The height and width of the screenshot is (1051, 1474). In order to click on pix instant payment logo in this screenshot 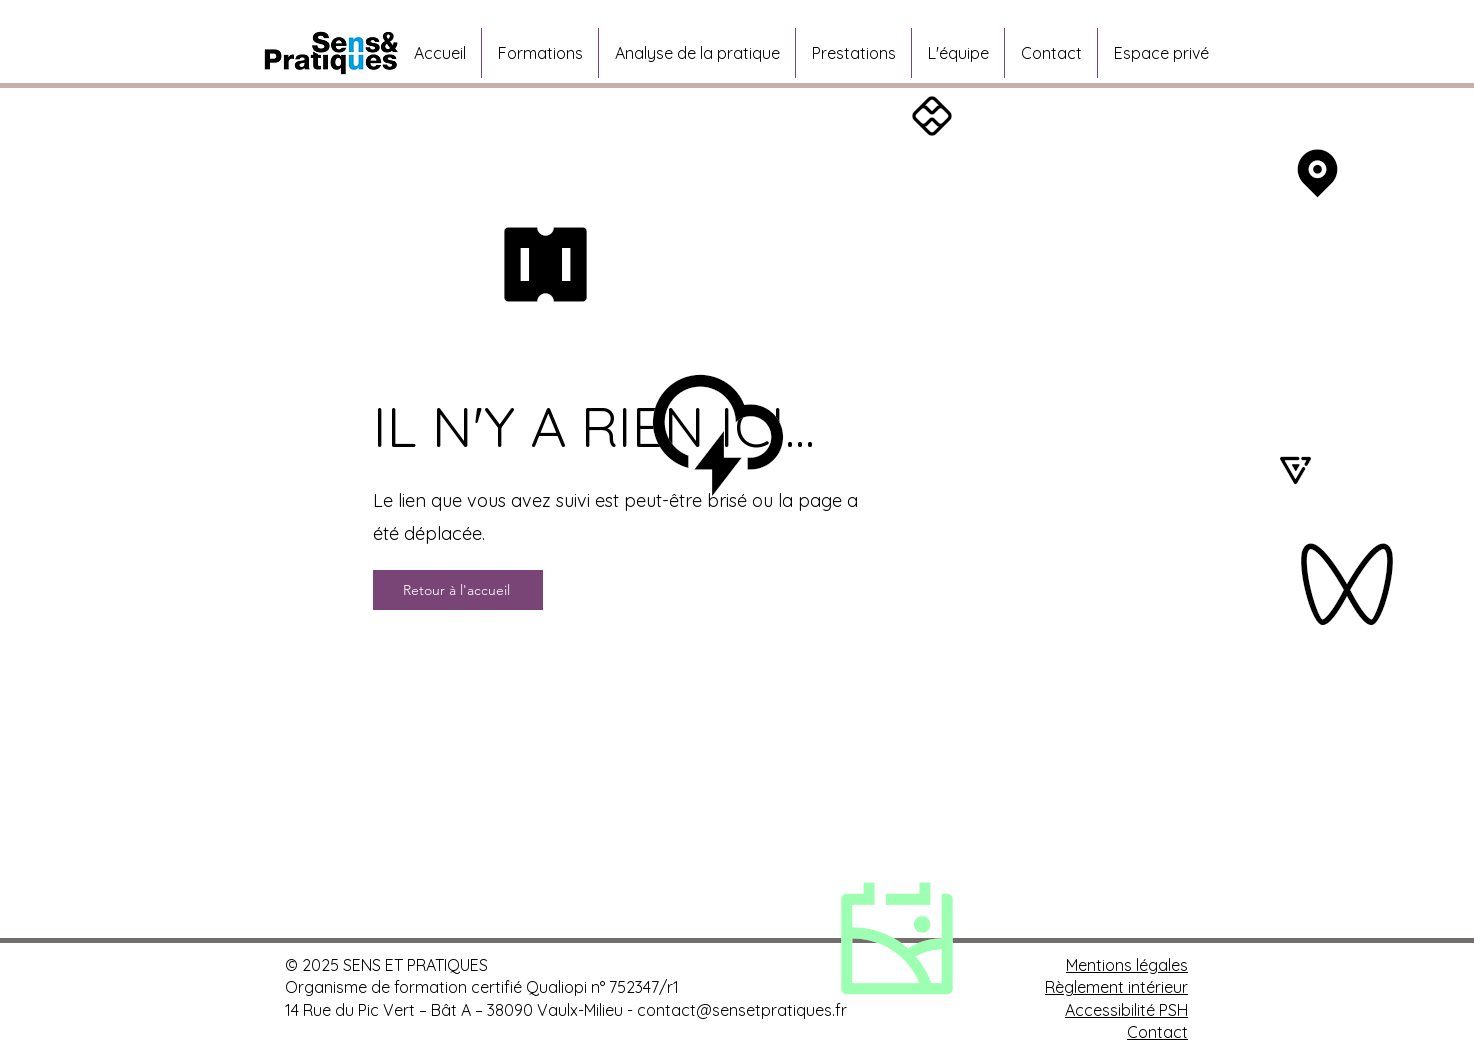, I will do `click(932, 116)`.